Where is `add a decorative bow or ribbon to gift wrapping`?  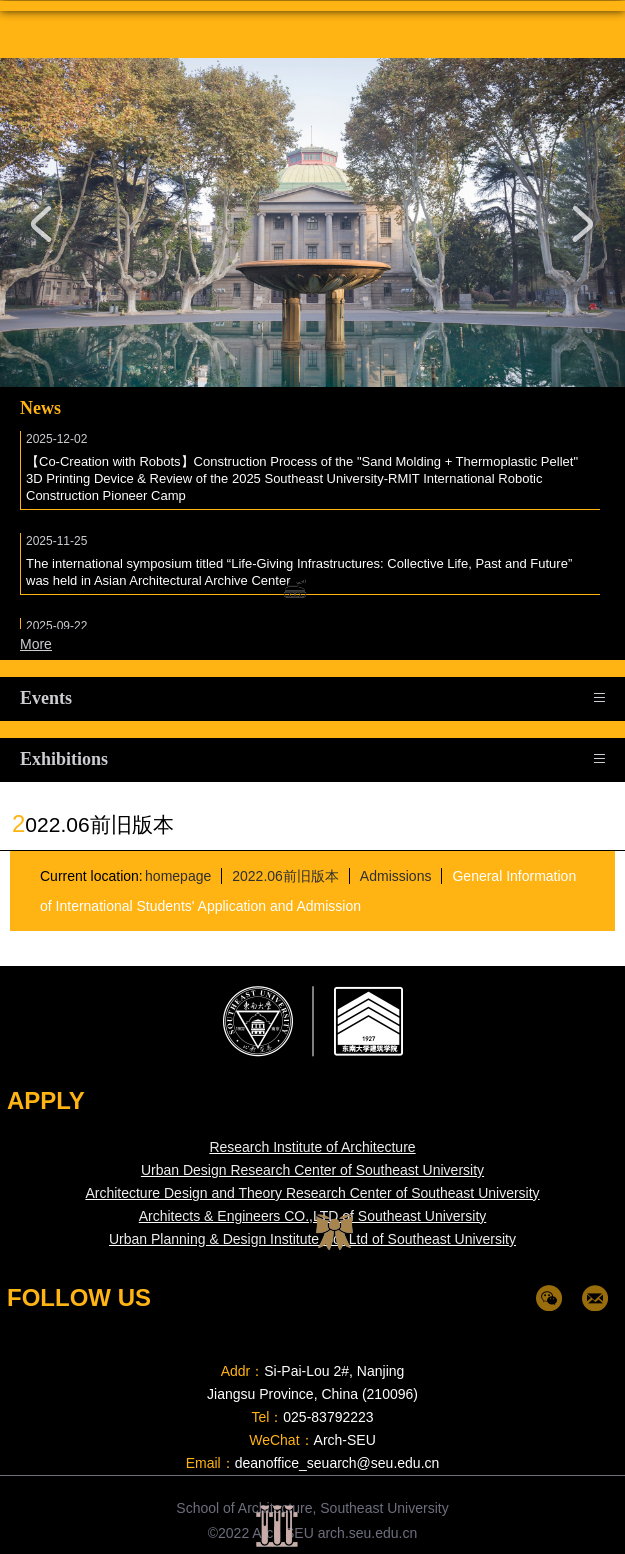
add a decorative bow or ribbon to gift wrapping is located at coordinates (334, 1232).